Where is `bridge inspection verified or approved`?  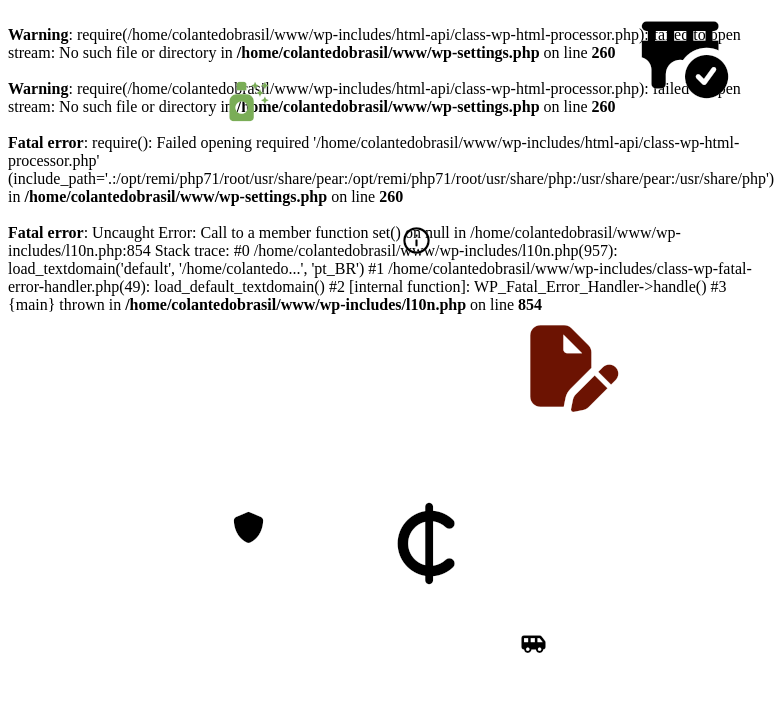
bridge inspection verified or approved is located at coordinates (685, 55).